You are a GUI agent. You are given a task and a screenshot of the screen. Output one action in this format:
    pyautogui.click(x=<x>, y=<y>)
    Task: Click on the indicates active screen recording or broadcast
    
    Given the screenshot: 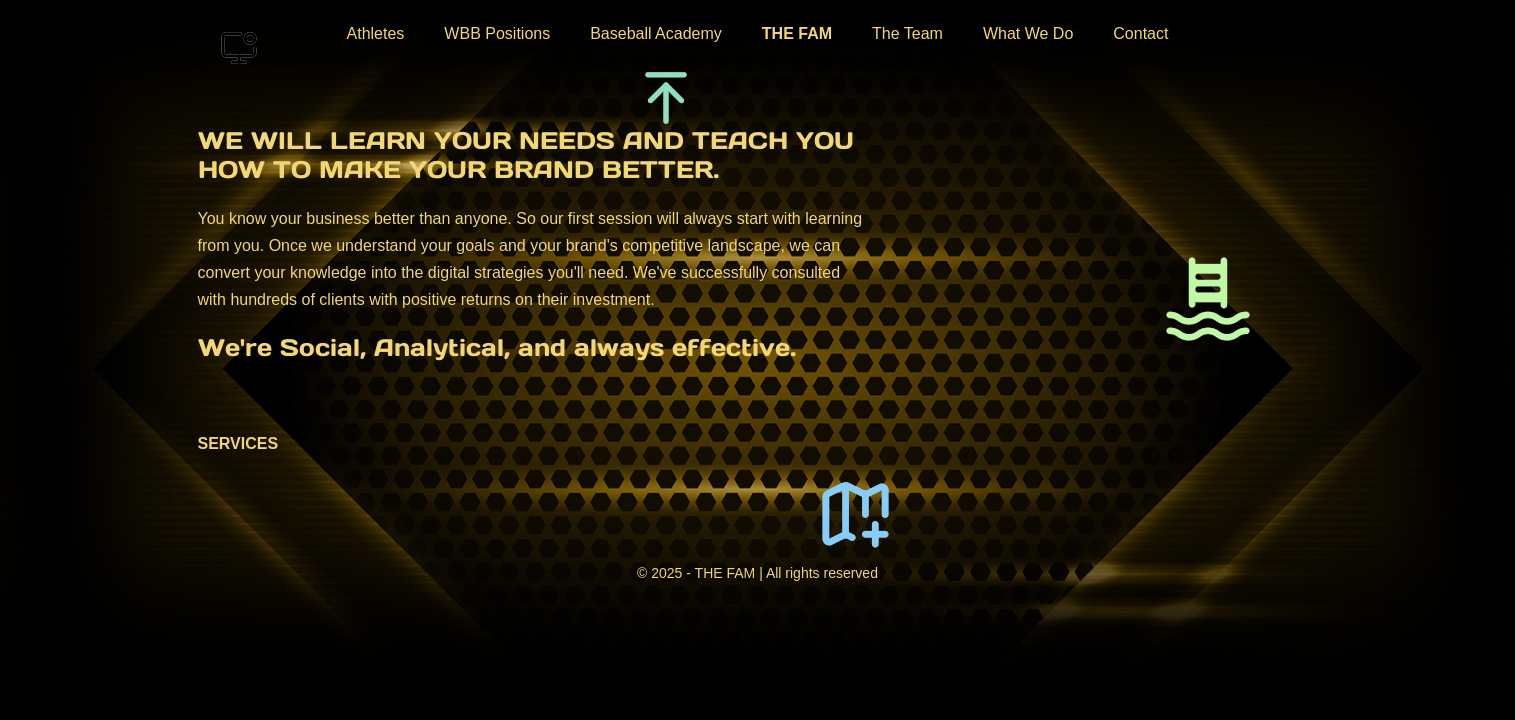 What is the action you would take?
    pyautogui.click(x=239, y=48)
    